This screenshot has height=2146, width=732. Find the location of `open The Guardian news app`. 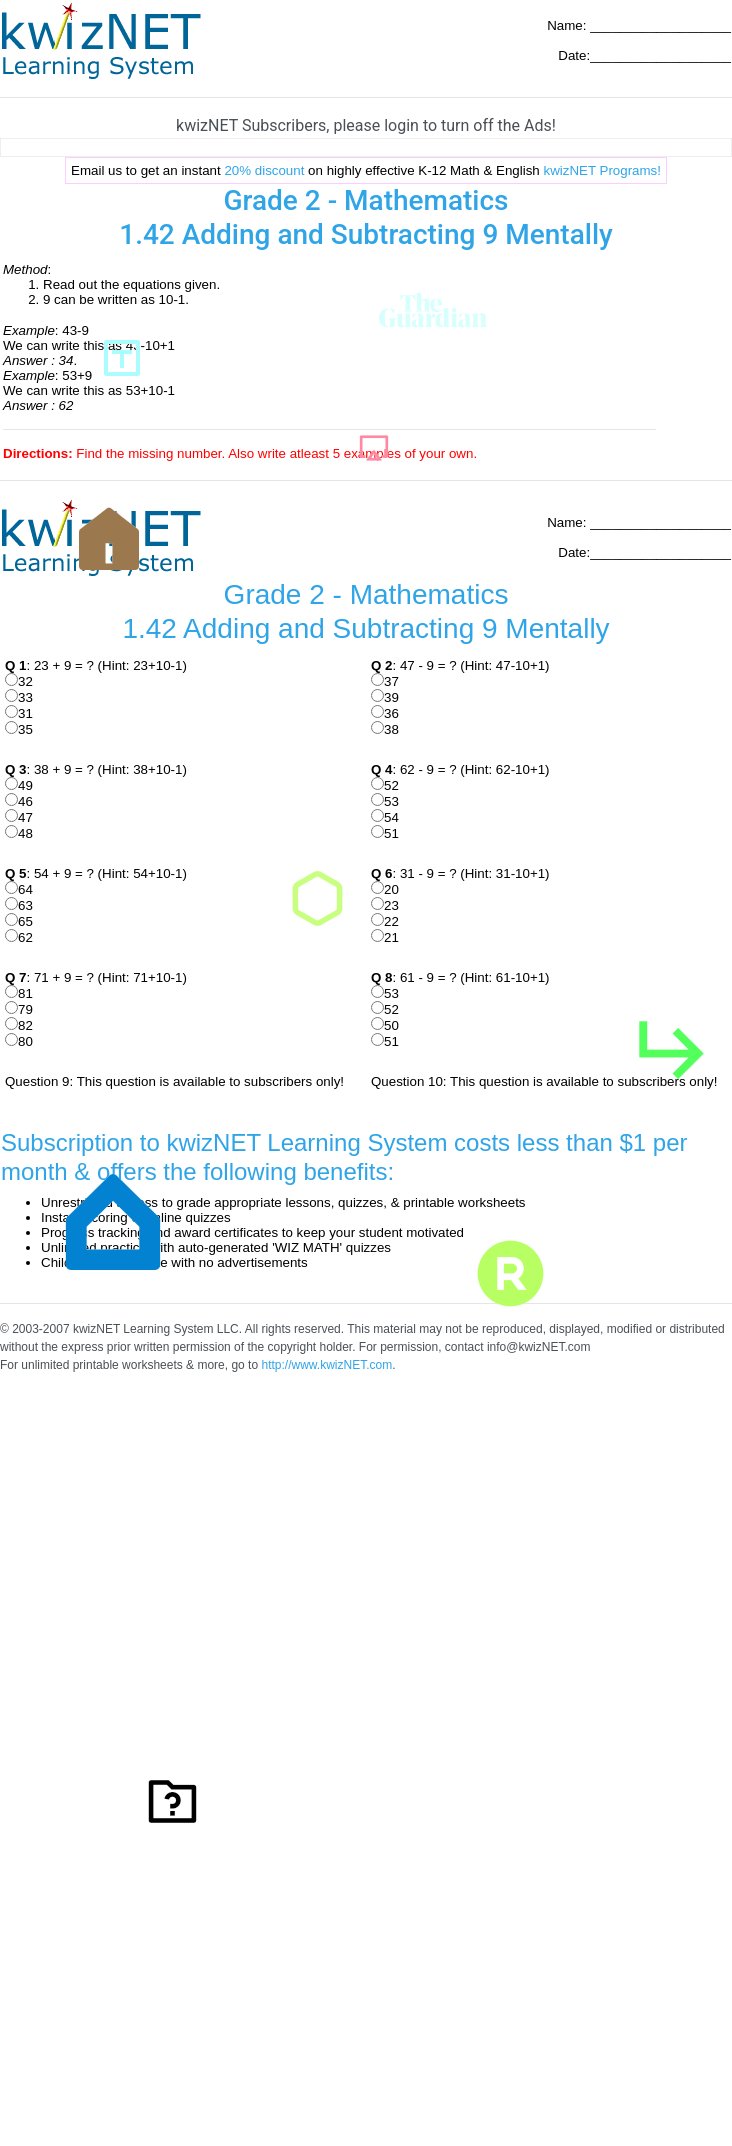

open The Guardian news app is located at coordinates (433, 310).